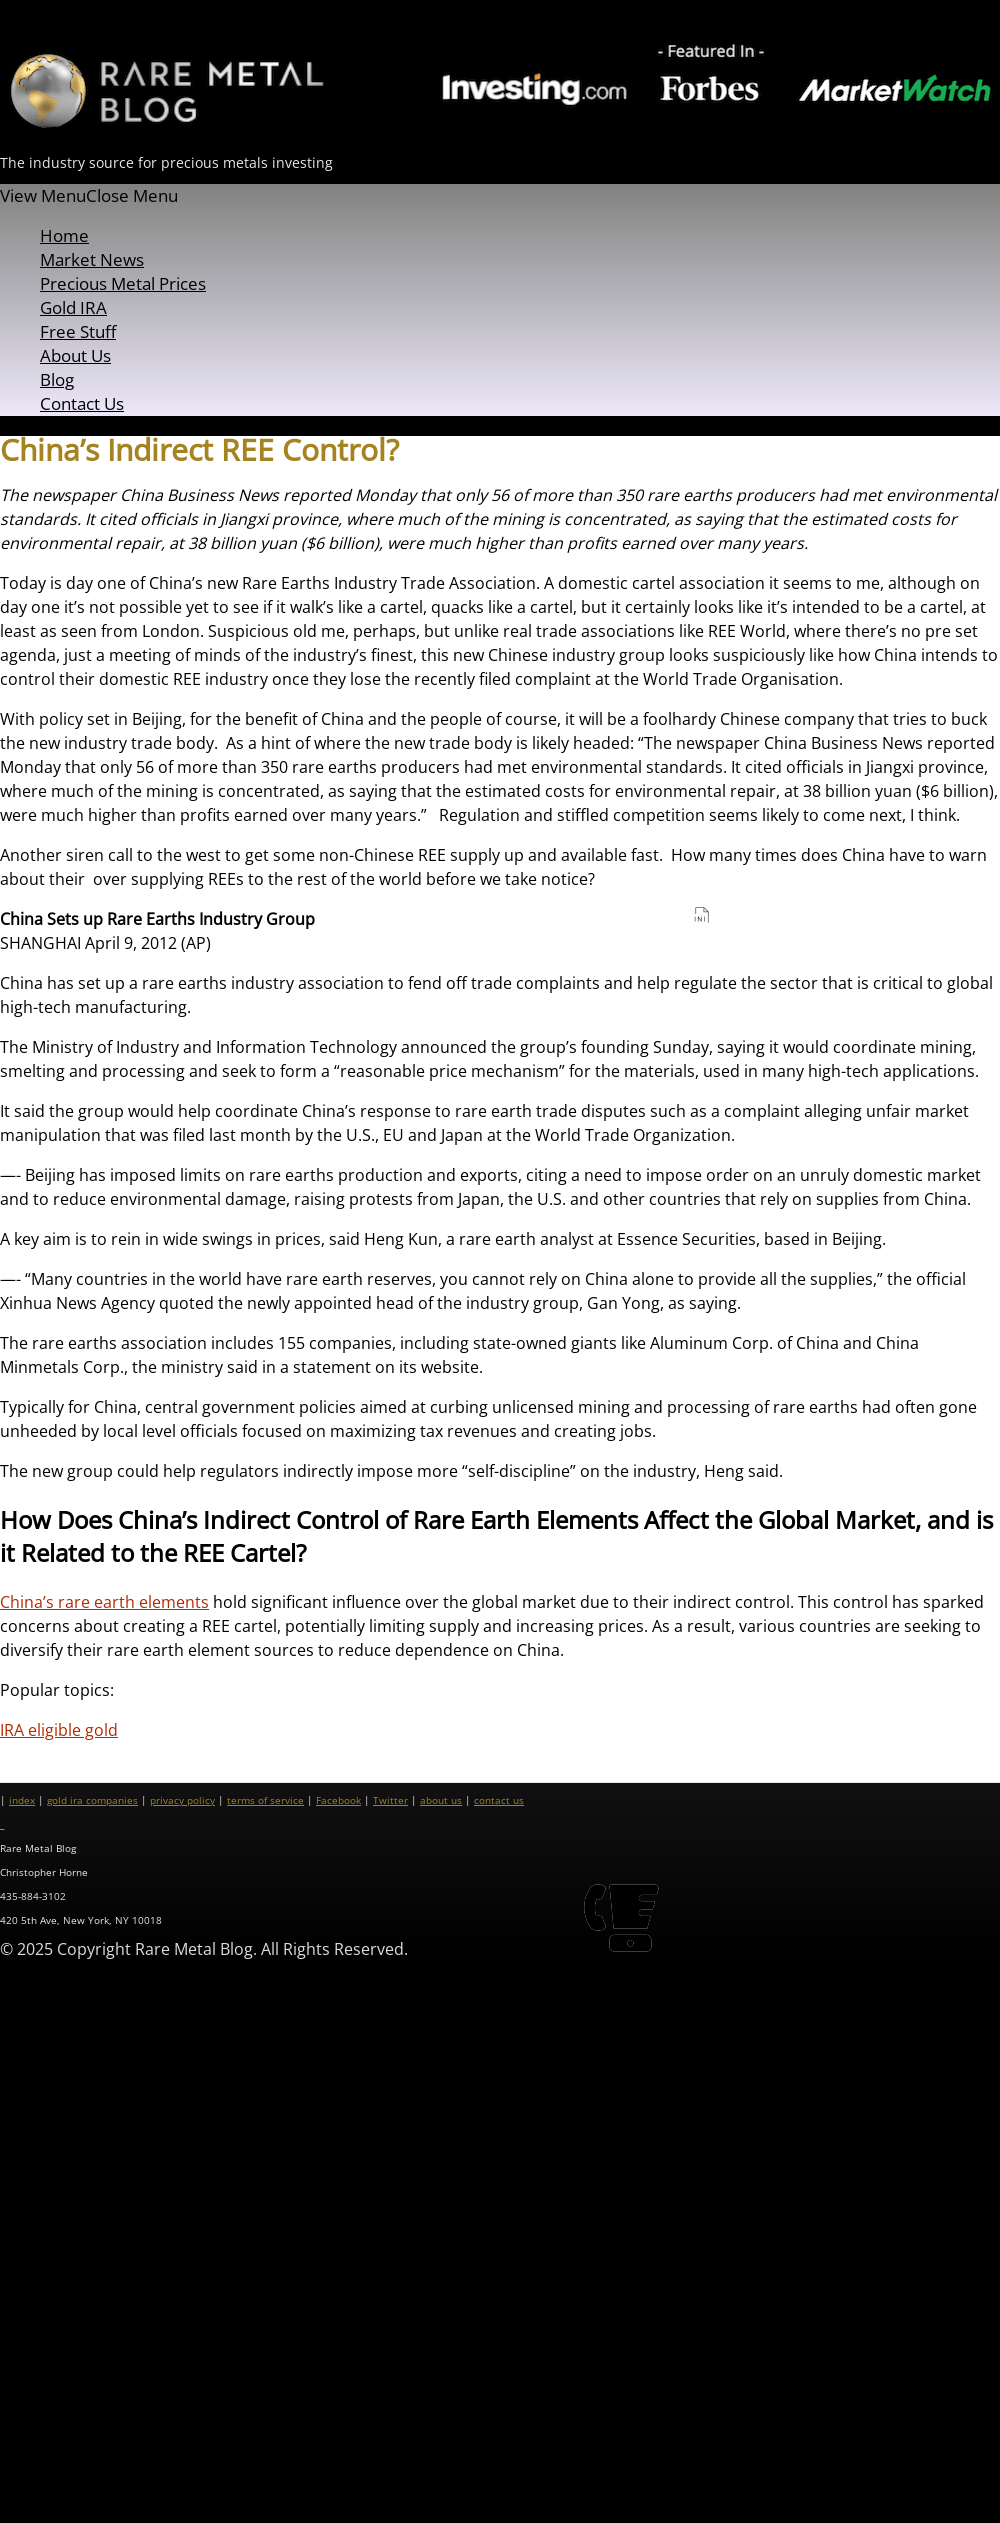 The height and width of the screenshot is (2523, 1000). Describe the element at coordinates (622, 1918) in the screenshot. I see `a whimsical easter egg or joke icon` at that location.